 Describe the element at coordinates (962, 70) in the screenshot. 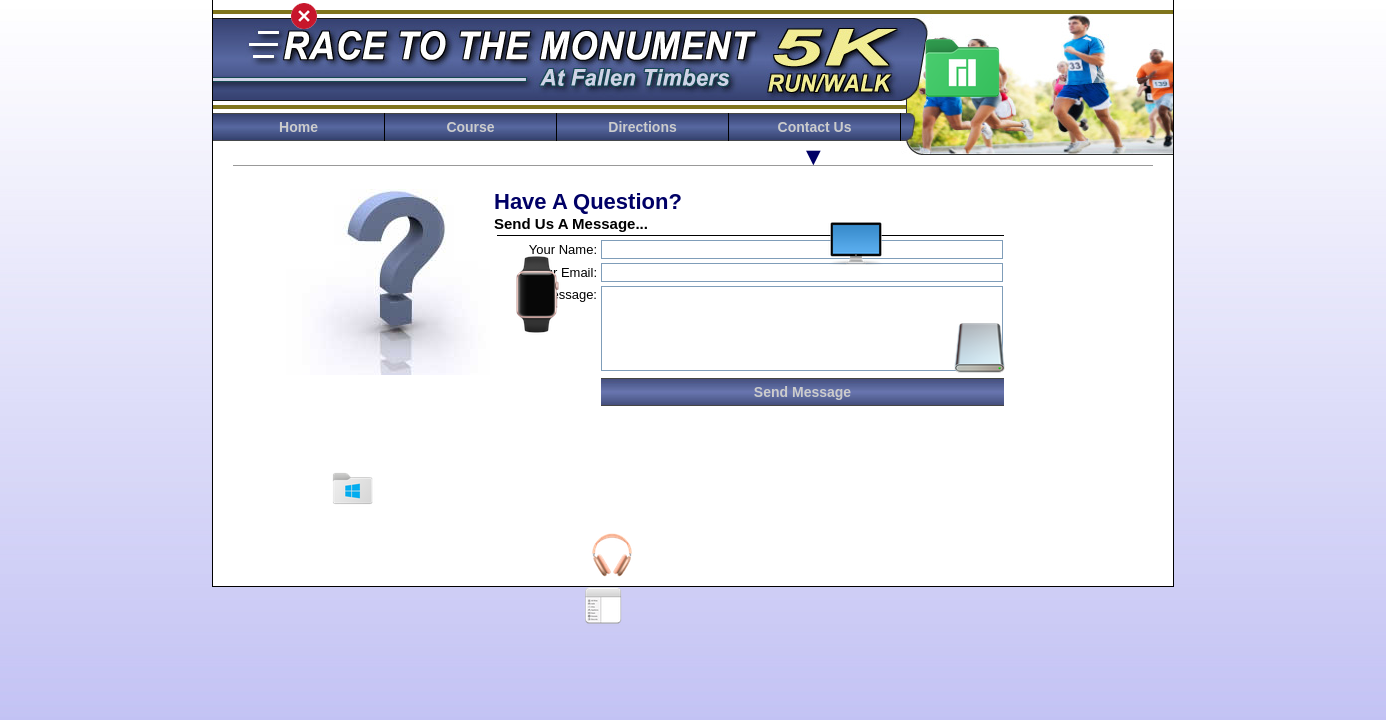

I see `open manjaro linux system folder` at that location.